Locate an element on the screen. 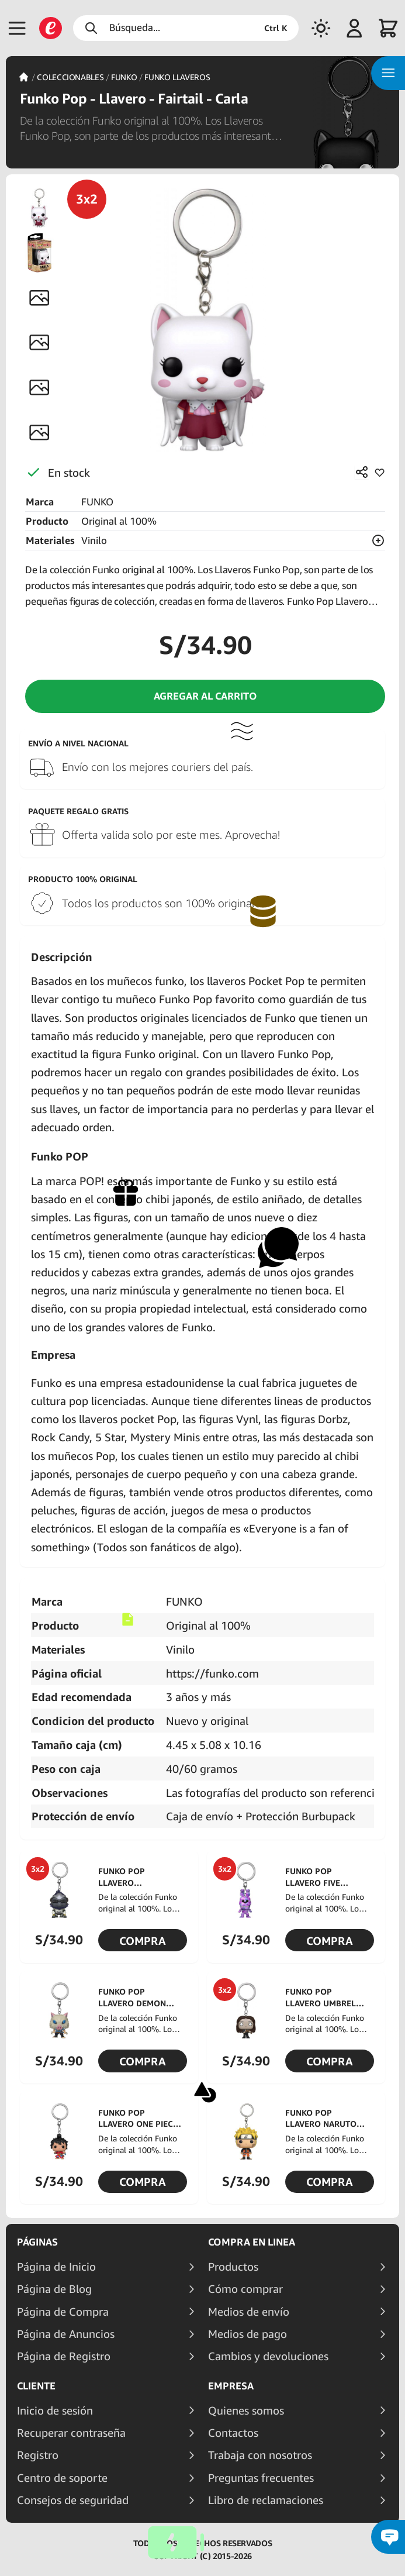 This screenshot has height=2576, width=405. remove content from a file is located at coordinates (127, 1619).